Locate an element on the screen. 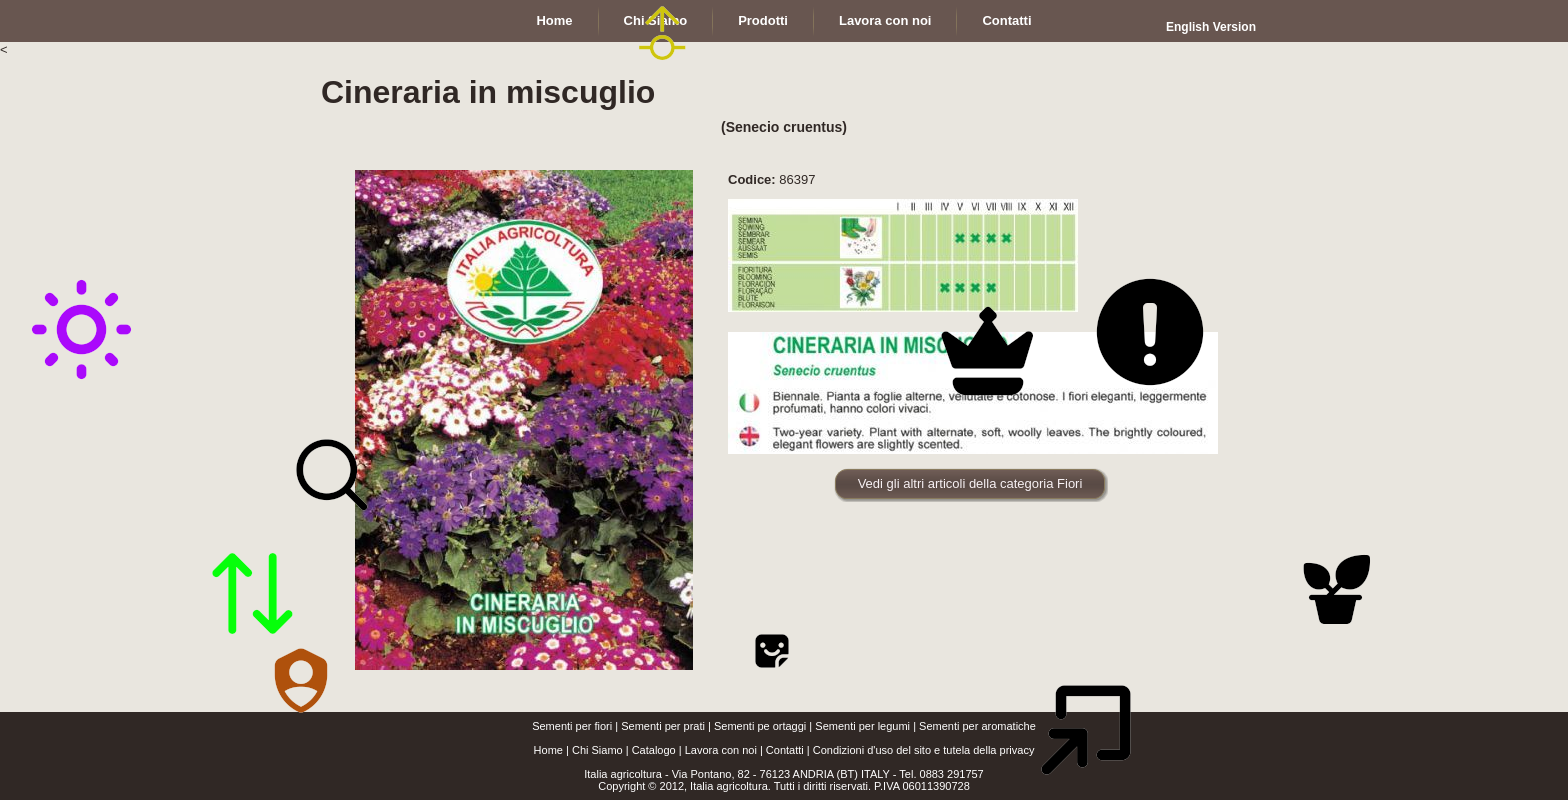 This screenshot has height=800, width=1568. manage user roles and permissions is located at coordinates (301, 681).